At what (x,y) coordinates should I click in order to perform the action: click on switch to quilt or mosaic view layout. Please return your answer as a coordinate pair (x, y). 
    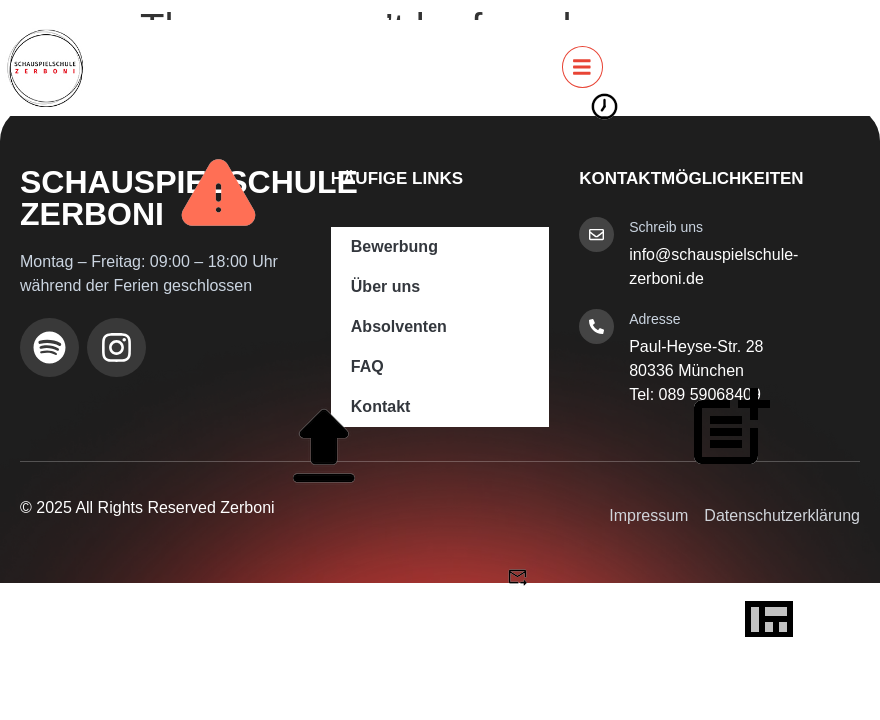
    Looking at the image, I should click on (767, 620).